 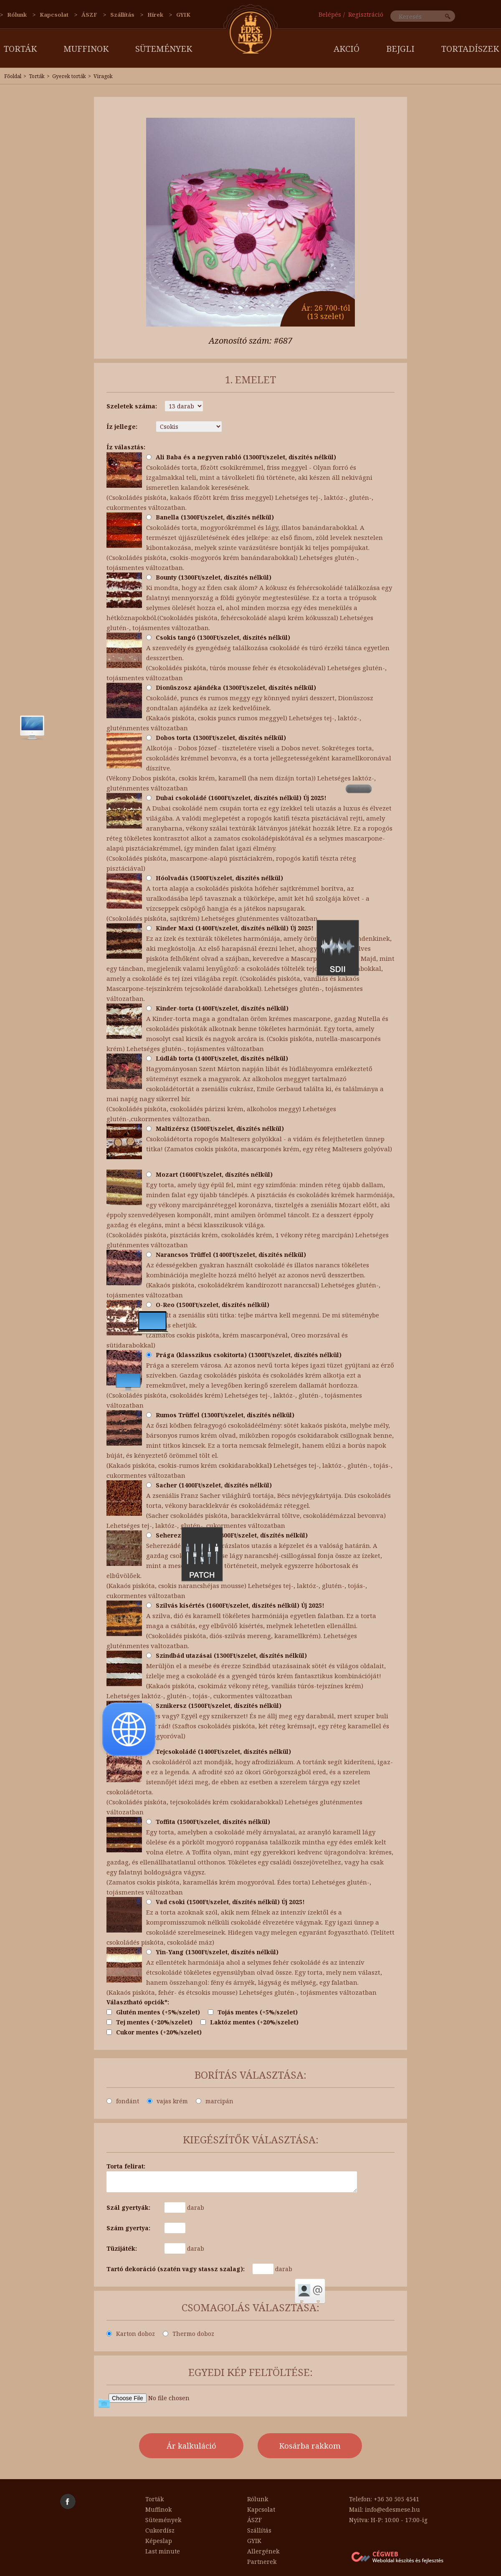 I want to click on connect to a bluetooth speaker, so click(x=359, y=789).